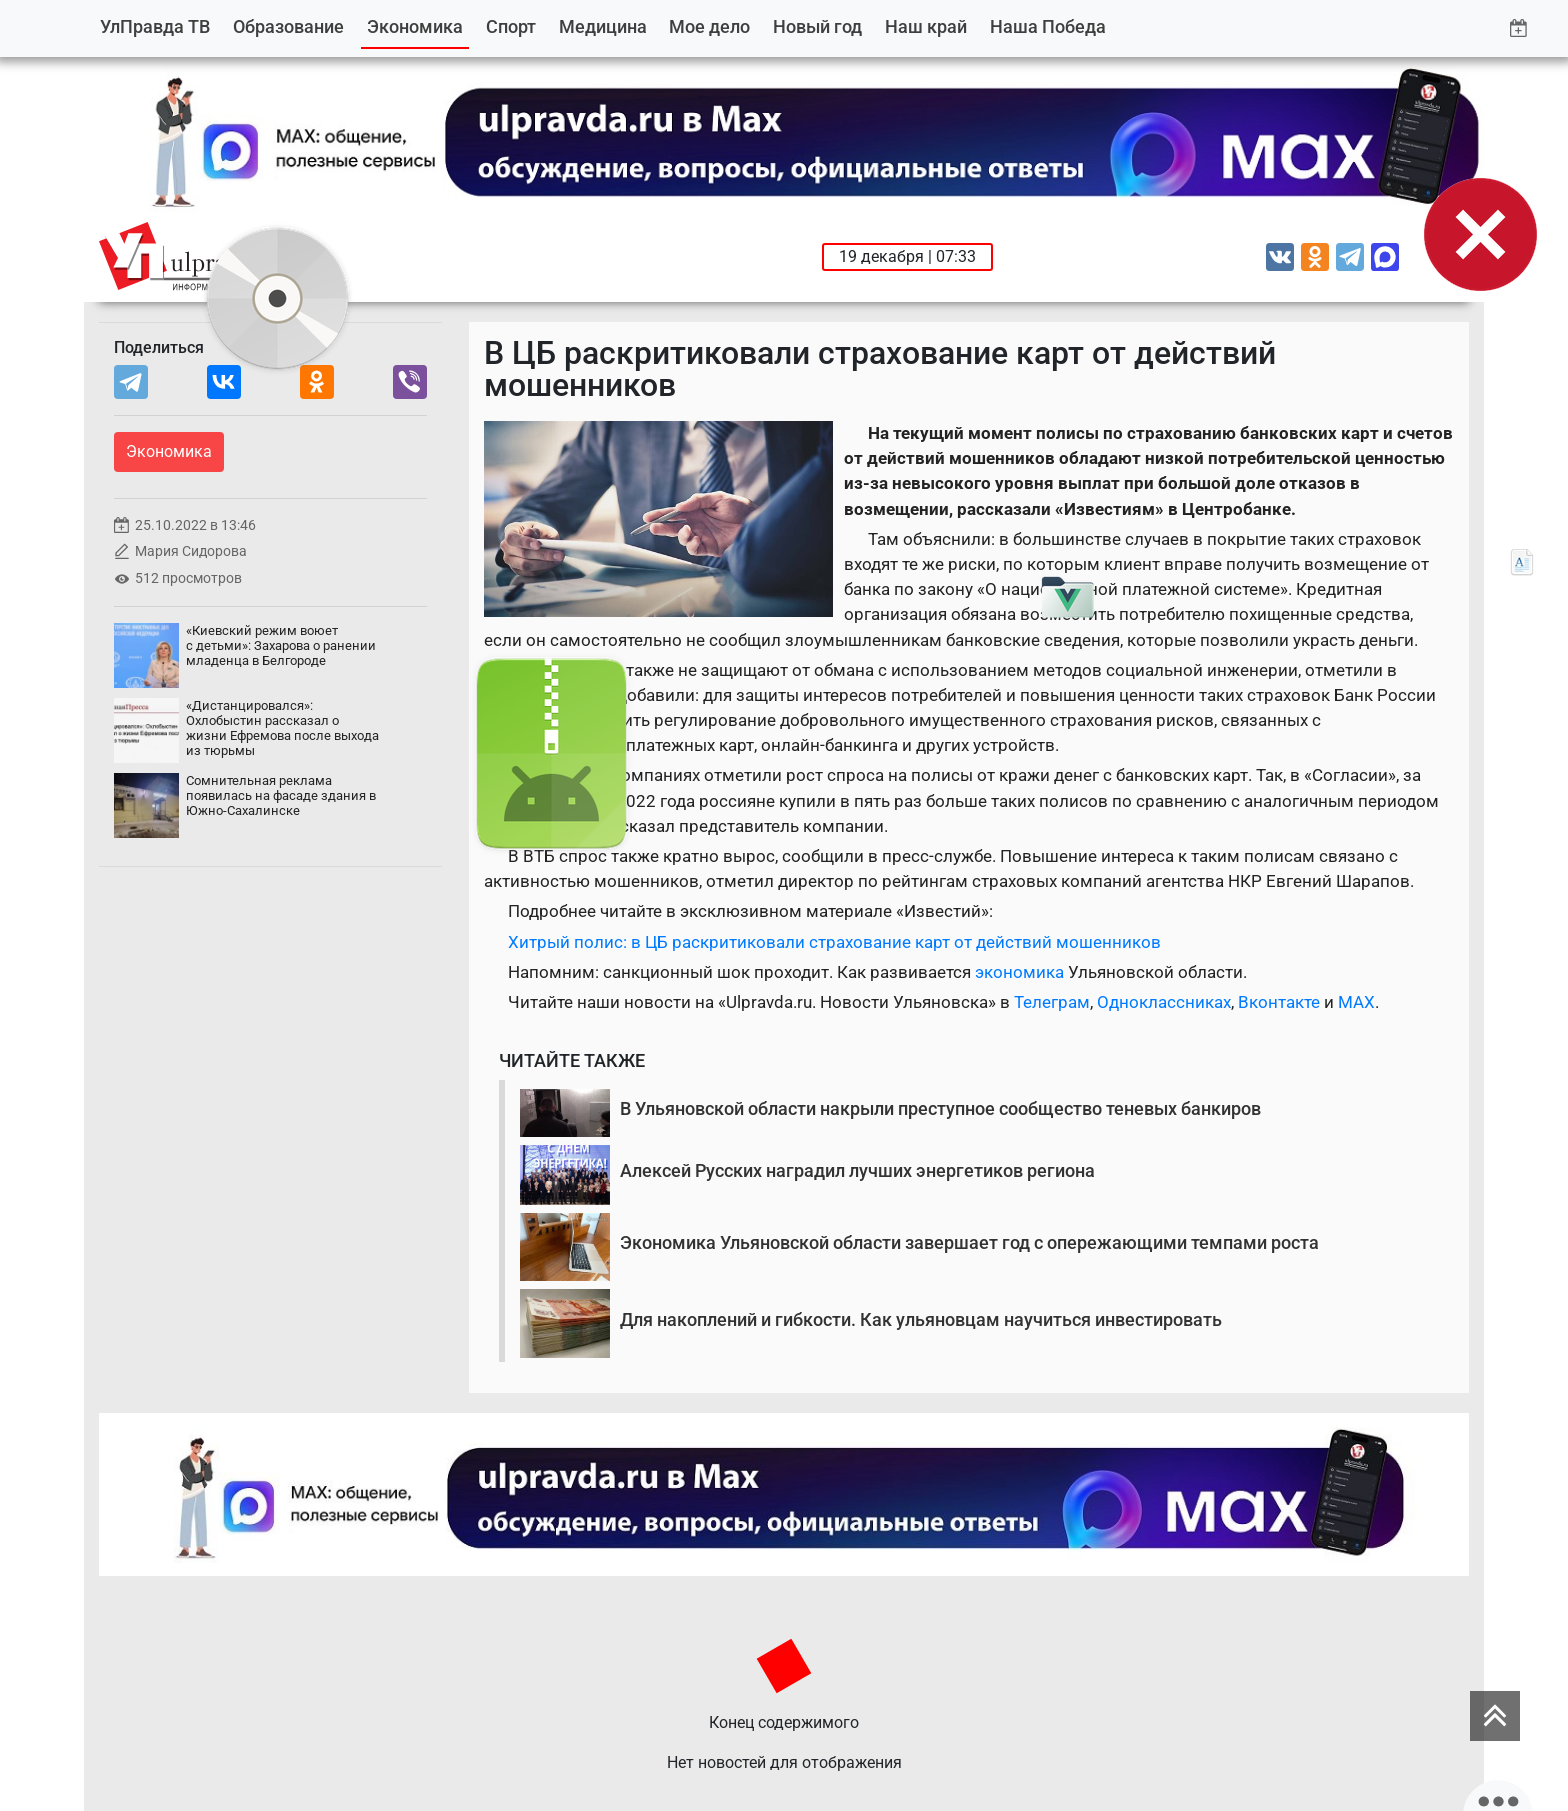  I want to click on an android application package file, so click(551, 753).